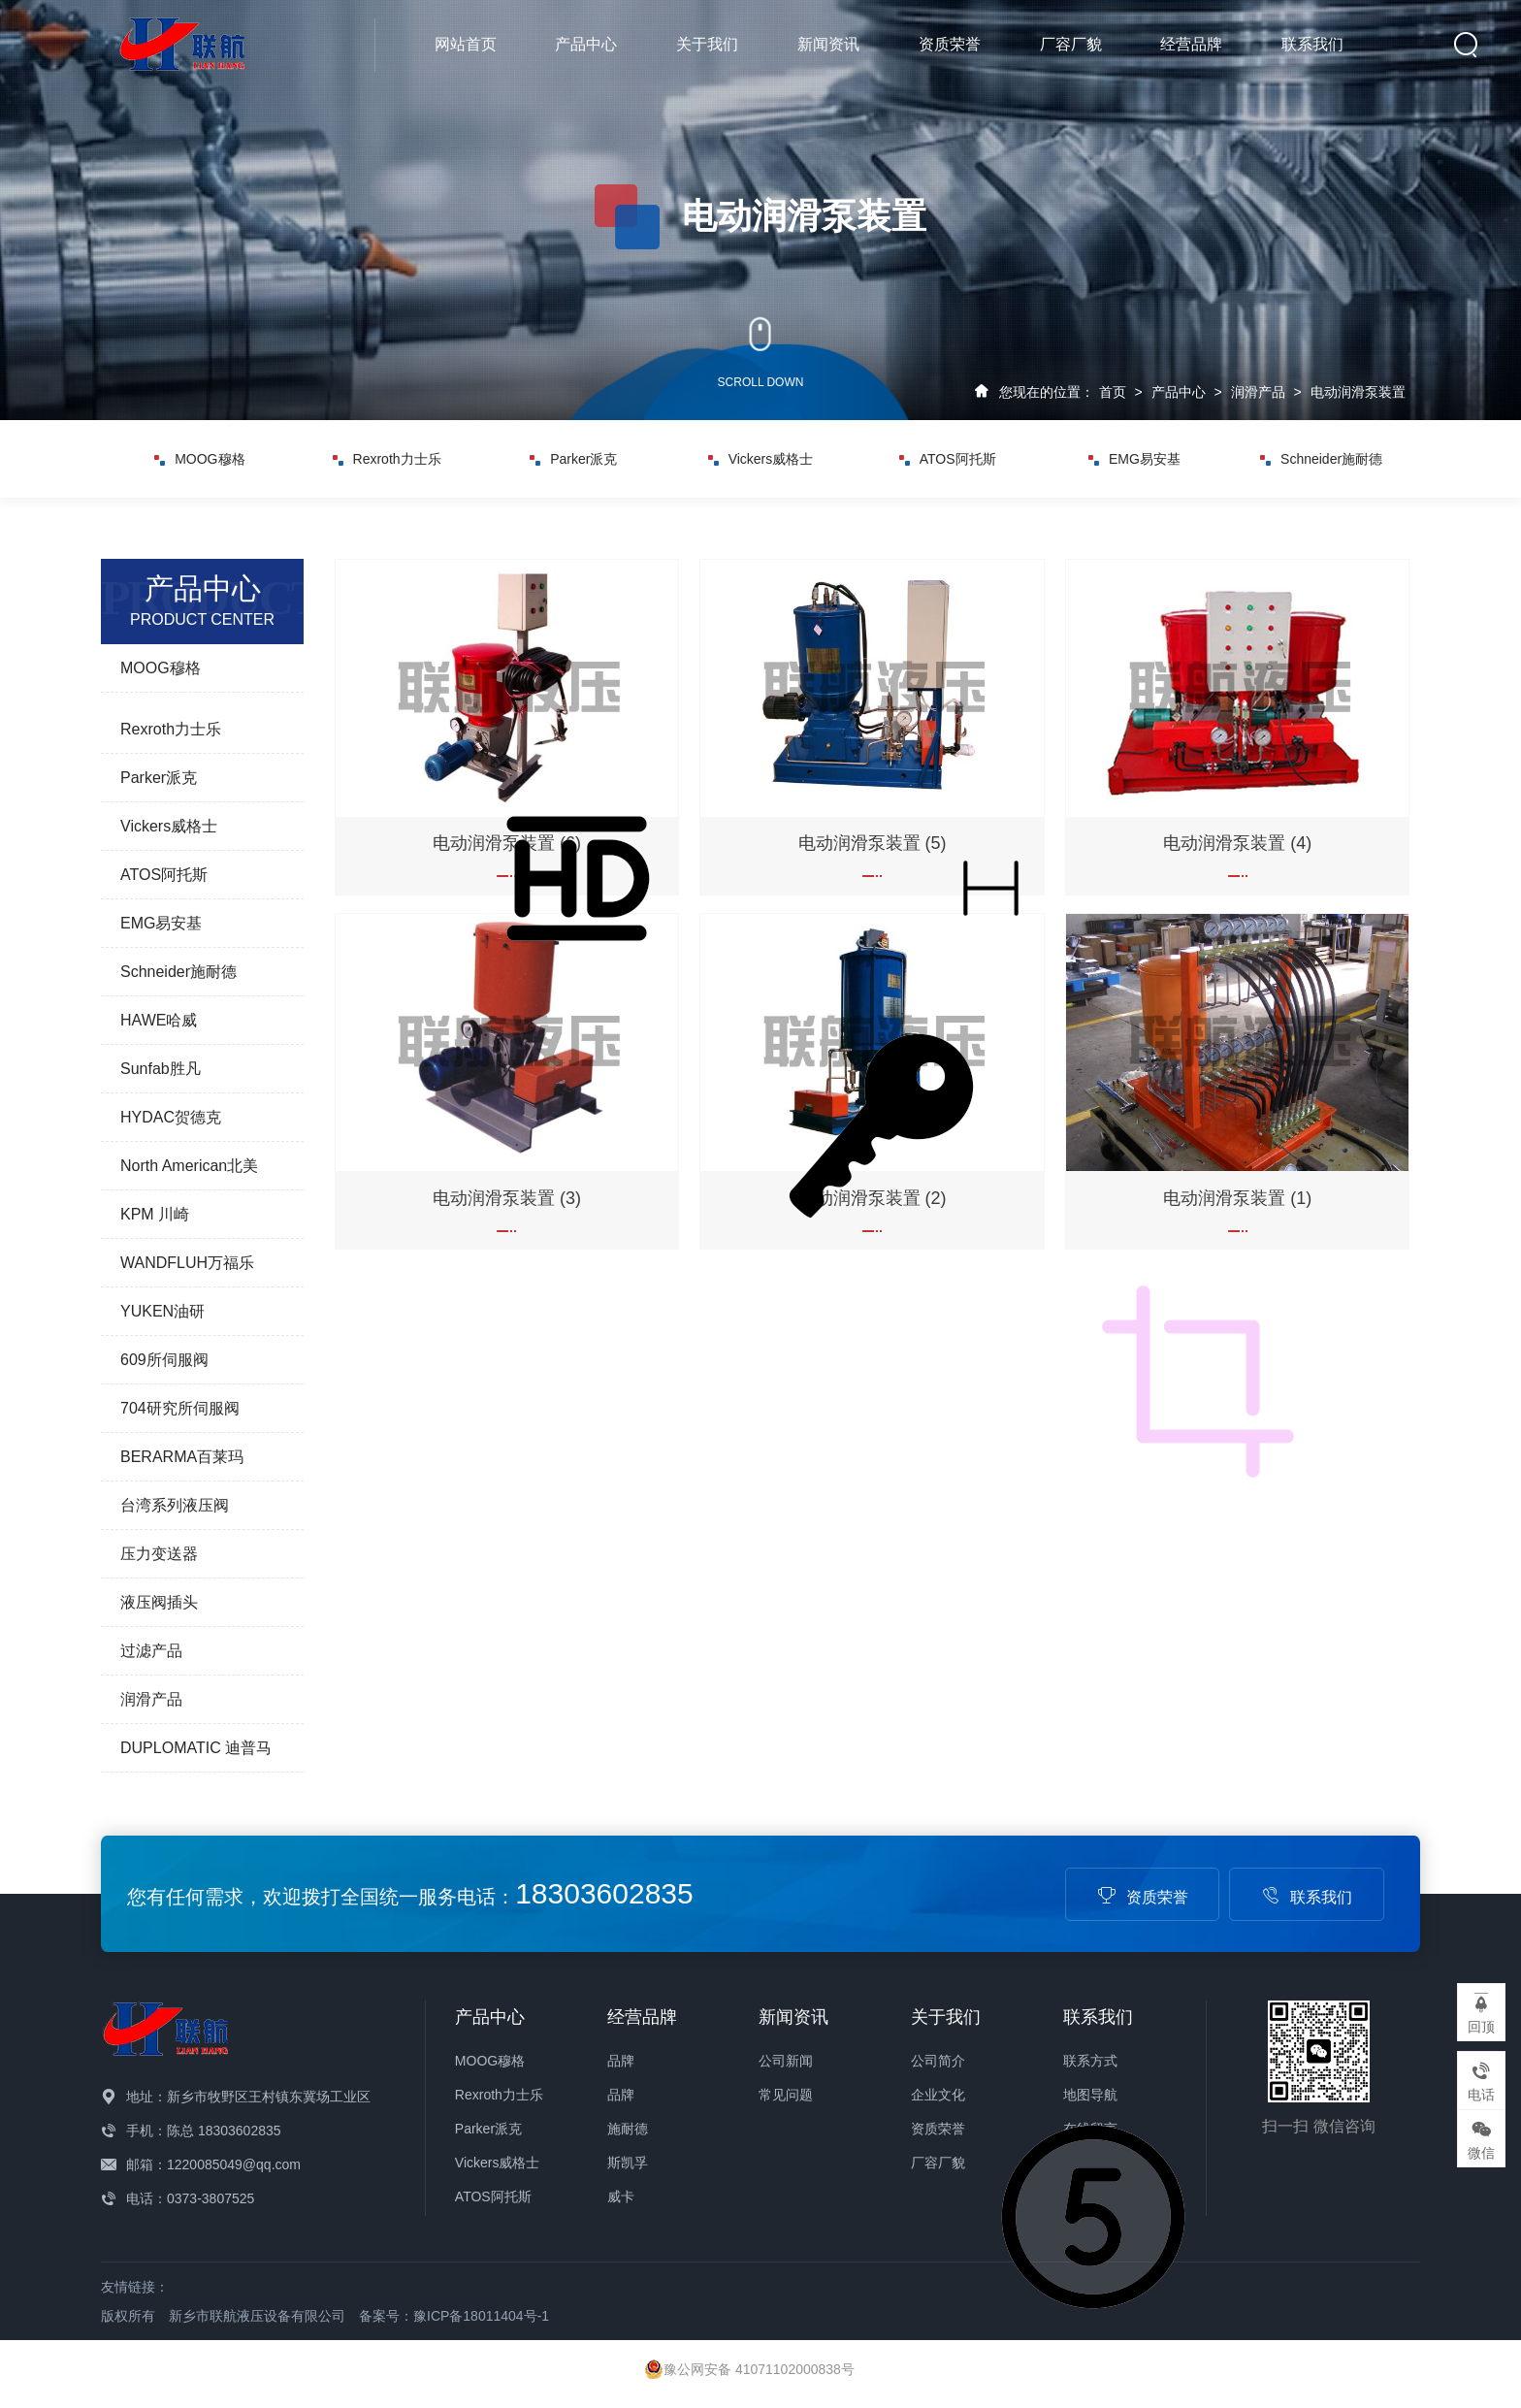  What do you see at coordinates (1093, 2217) in the screenshot?
I see `indicates step five in a multi-step process` at bounding box center [1093, 2217].